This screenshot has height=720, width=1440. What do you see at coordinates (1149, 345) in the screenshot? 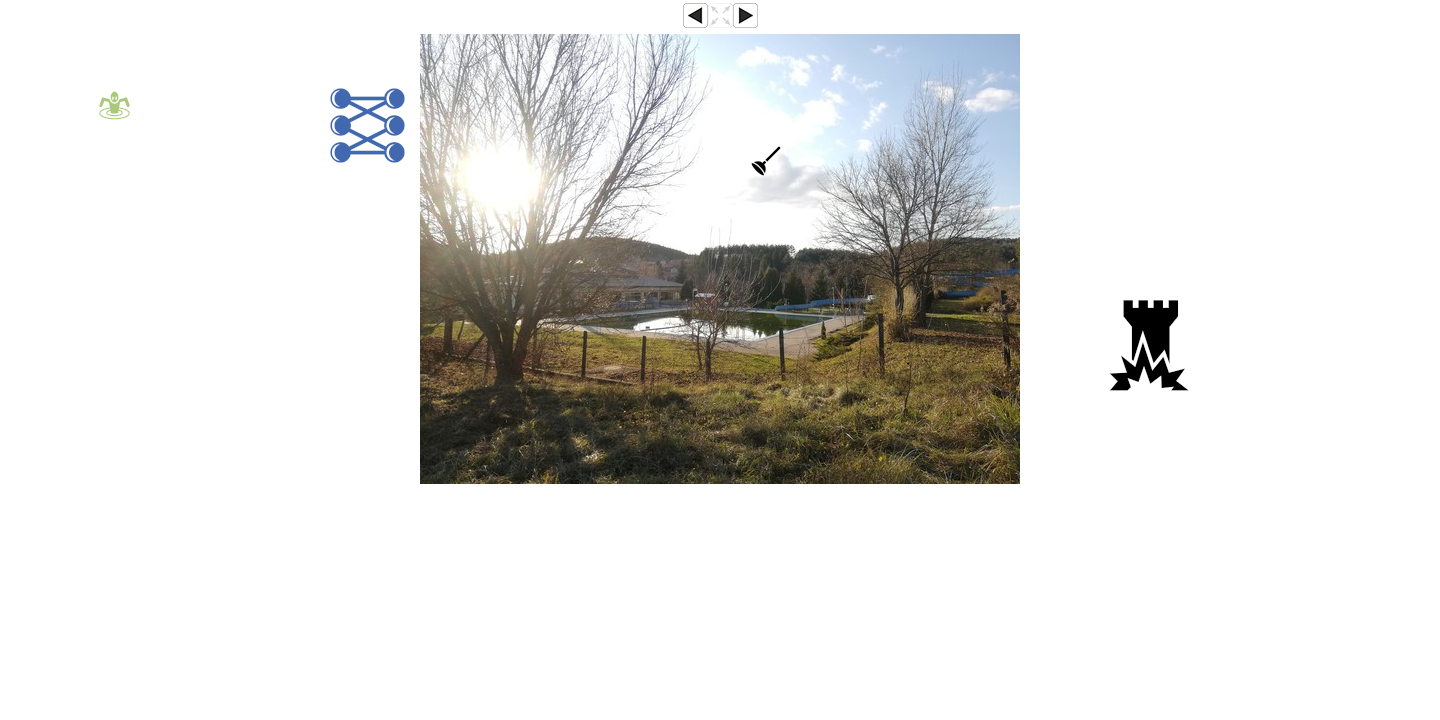
I see `demolish or destroy a building` at bounding box center [1149, 345].